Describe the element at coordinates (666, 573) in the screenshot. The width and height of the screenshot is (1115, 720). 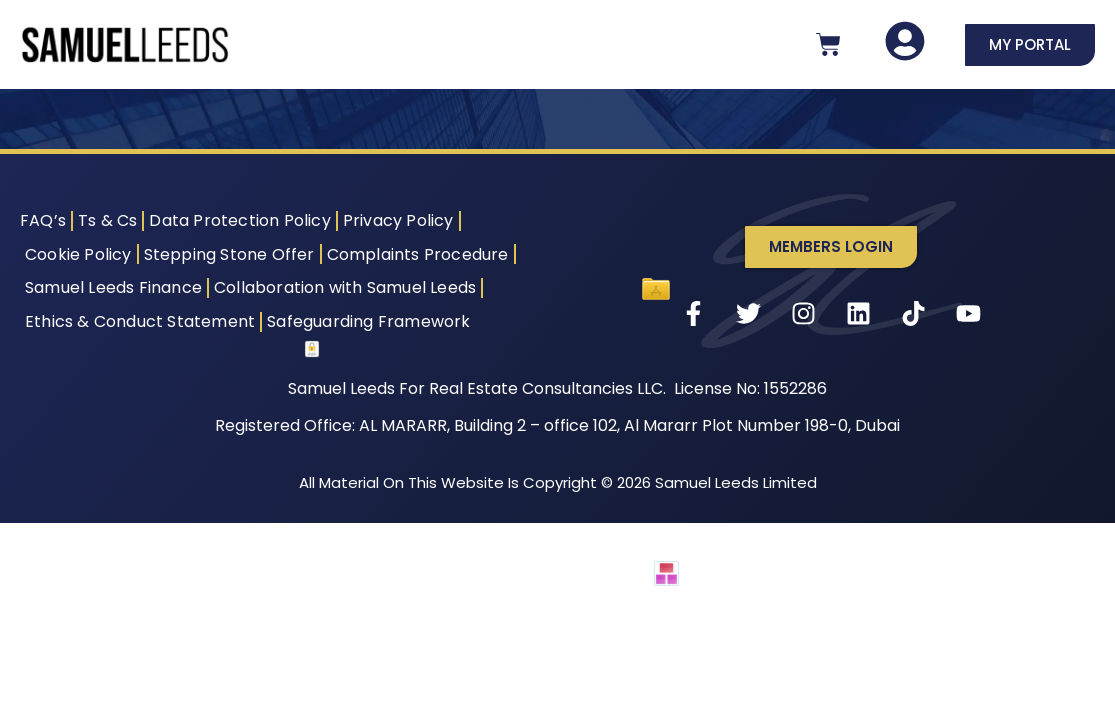
I see `select all items in the current view` at that location.